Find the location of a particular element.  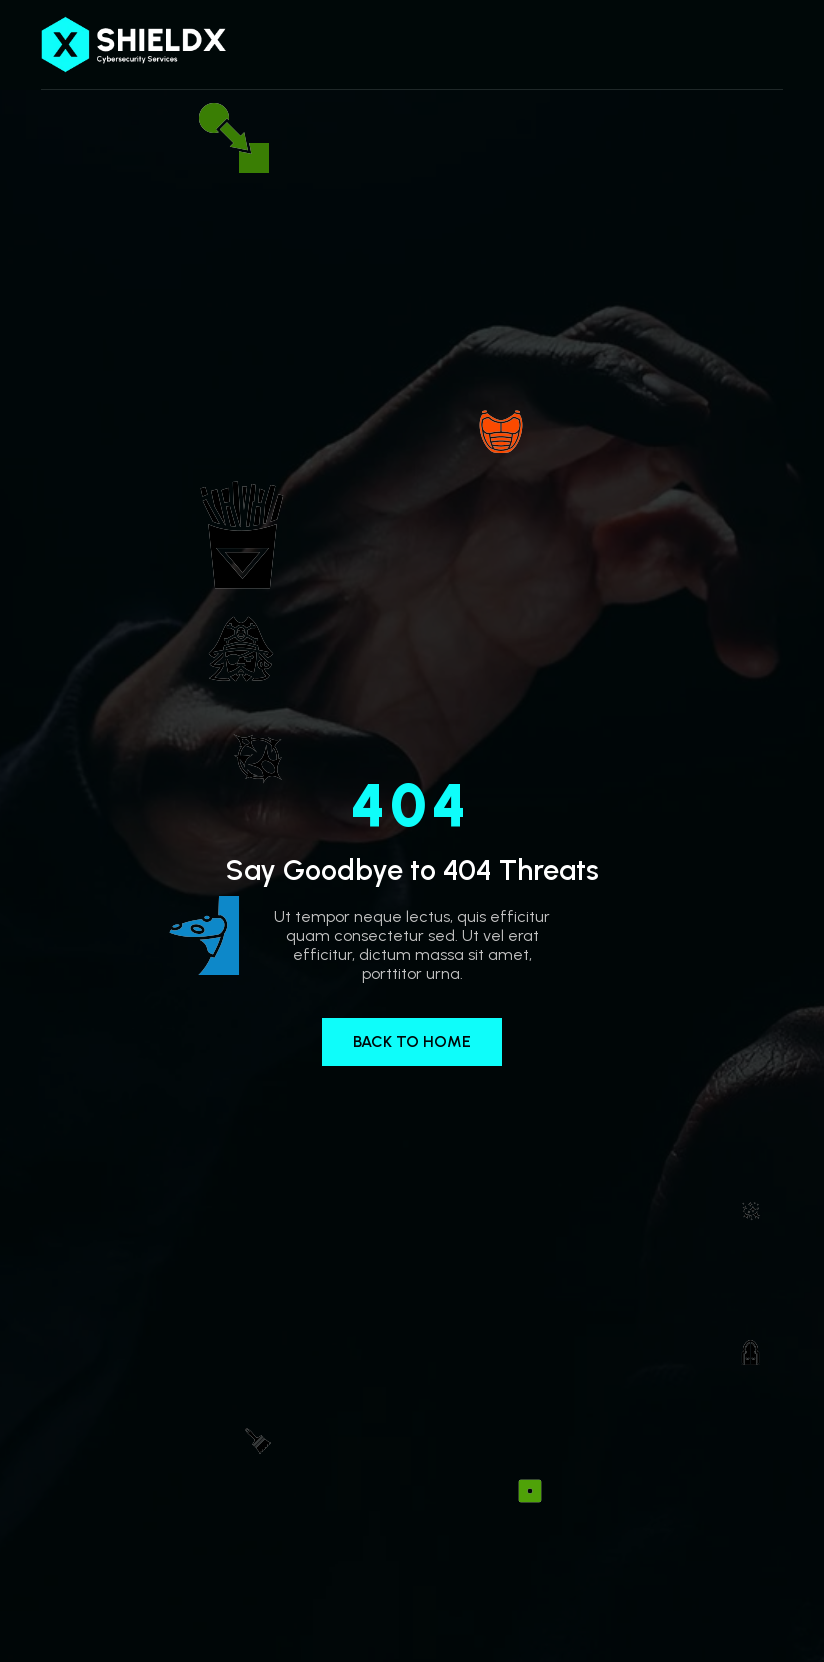

select saiyan armor or battle suit equipment is located at coordinates (501, 431).